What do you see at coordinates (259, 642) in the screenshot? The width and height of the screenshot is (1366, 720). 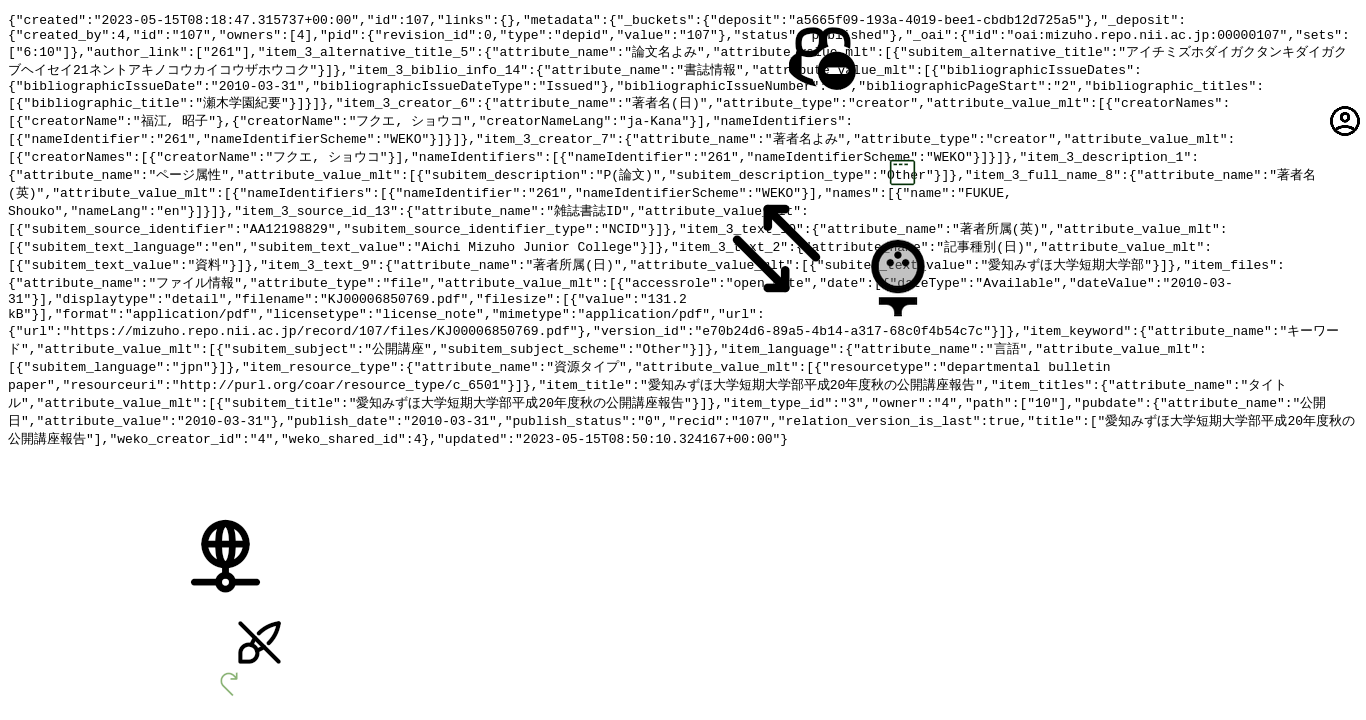 I see `disable brush tool` at bounding box center [259, 642].